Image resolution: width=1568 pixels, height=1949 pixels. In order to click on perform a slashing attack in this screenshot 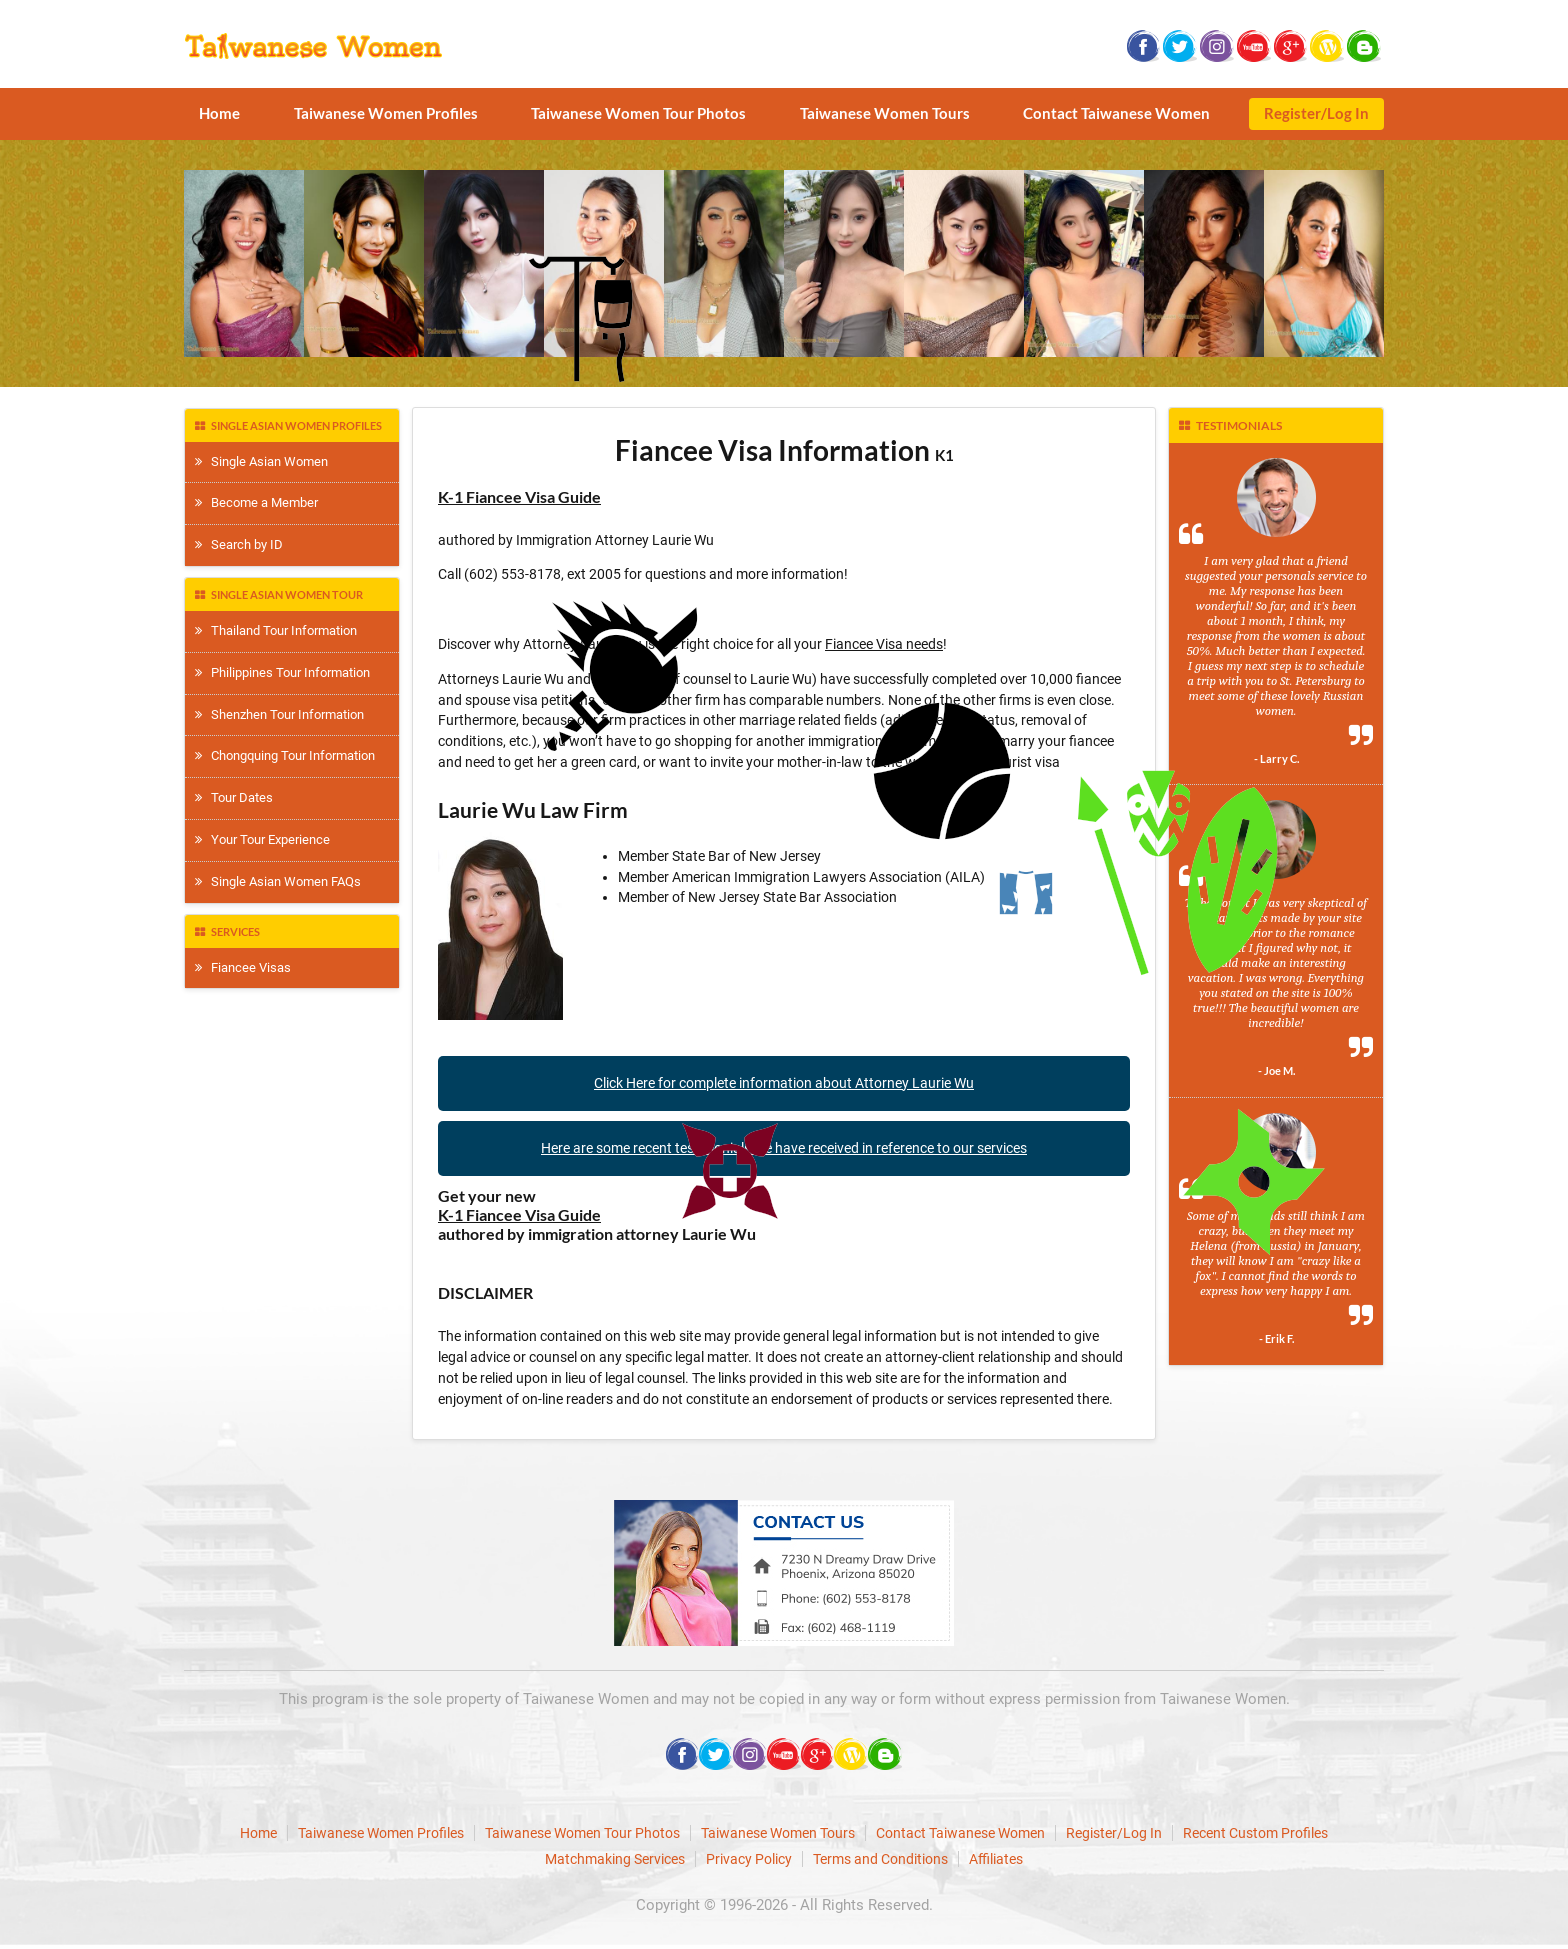, I will do `click(622, 676)`.